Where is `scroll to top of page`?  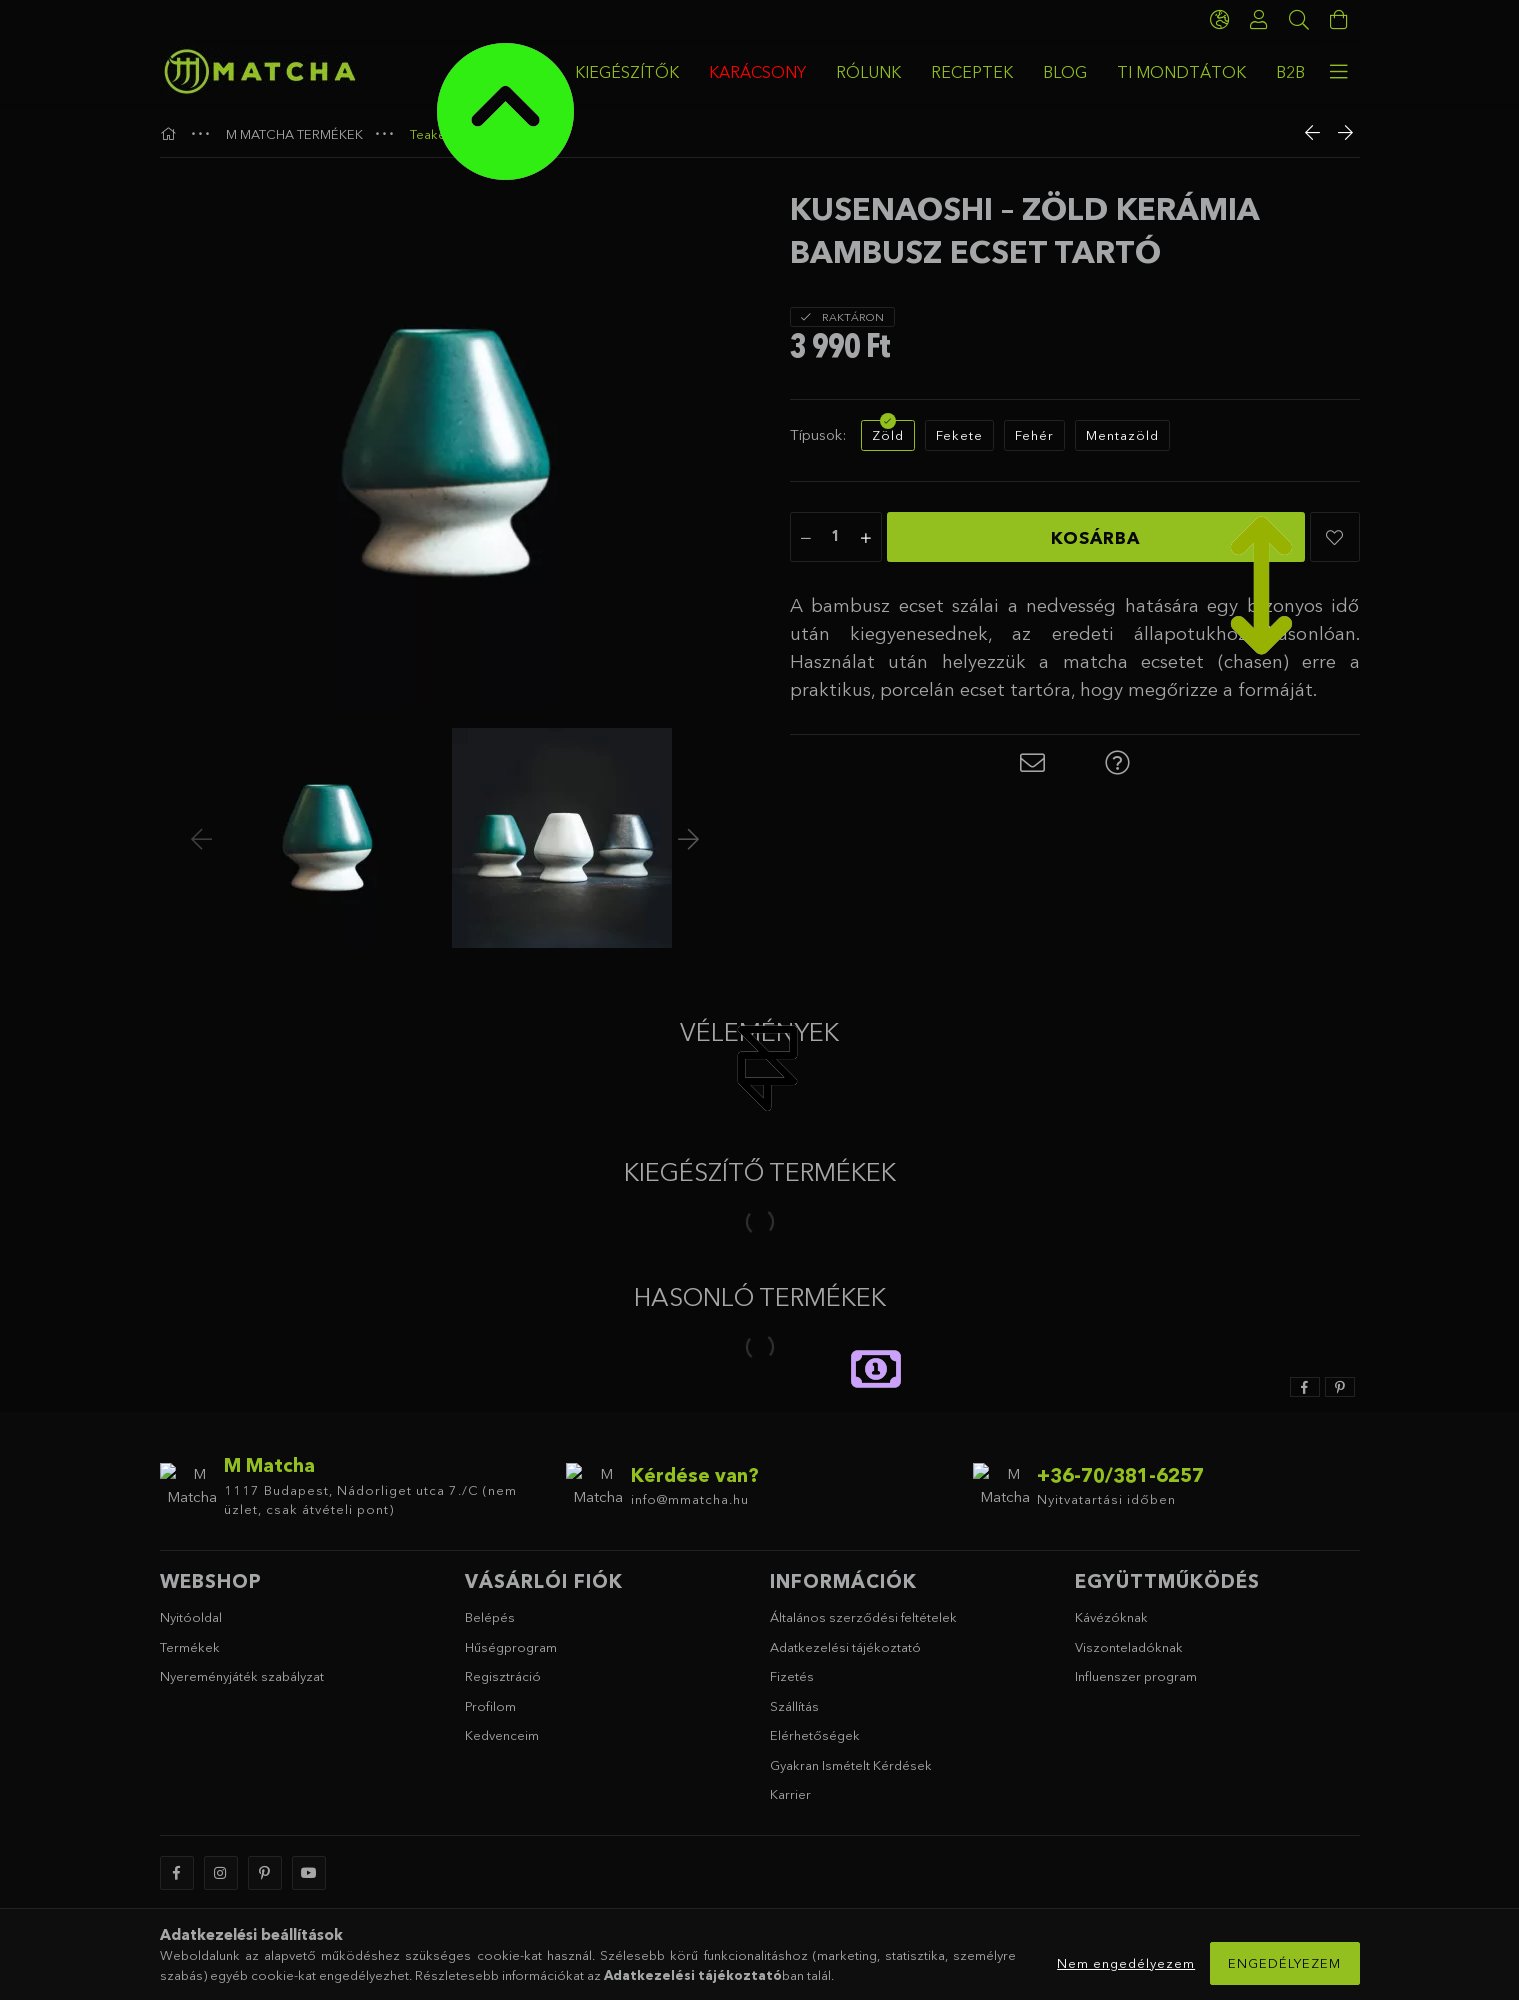 scroll to top of page is located at coordinates (505, 111).